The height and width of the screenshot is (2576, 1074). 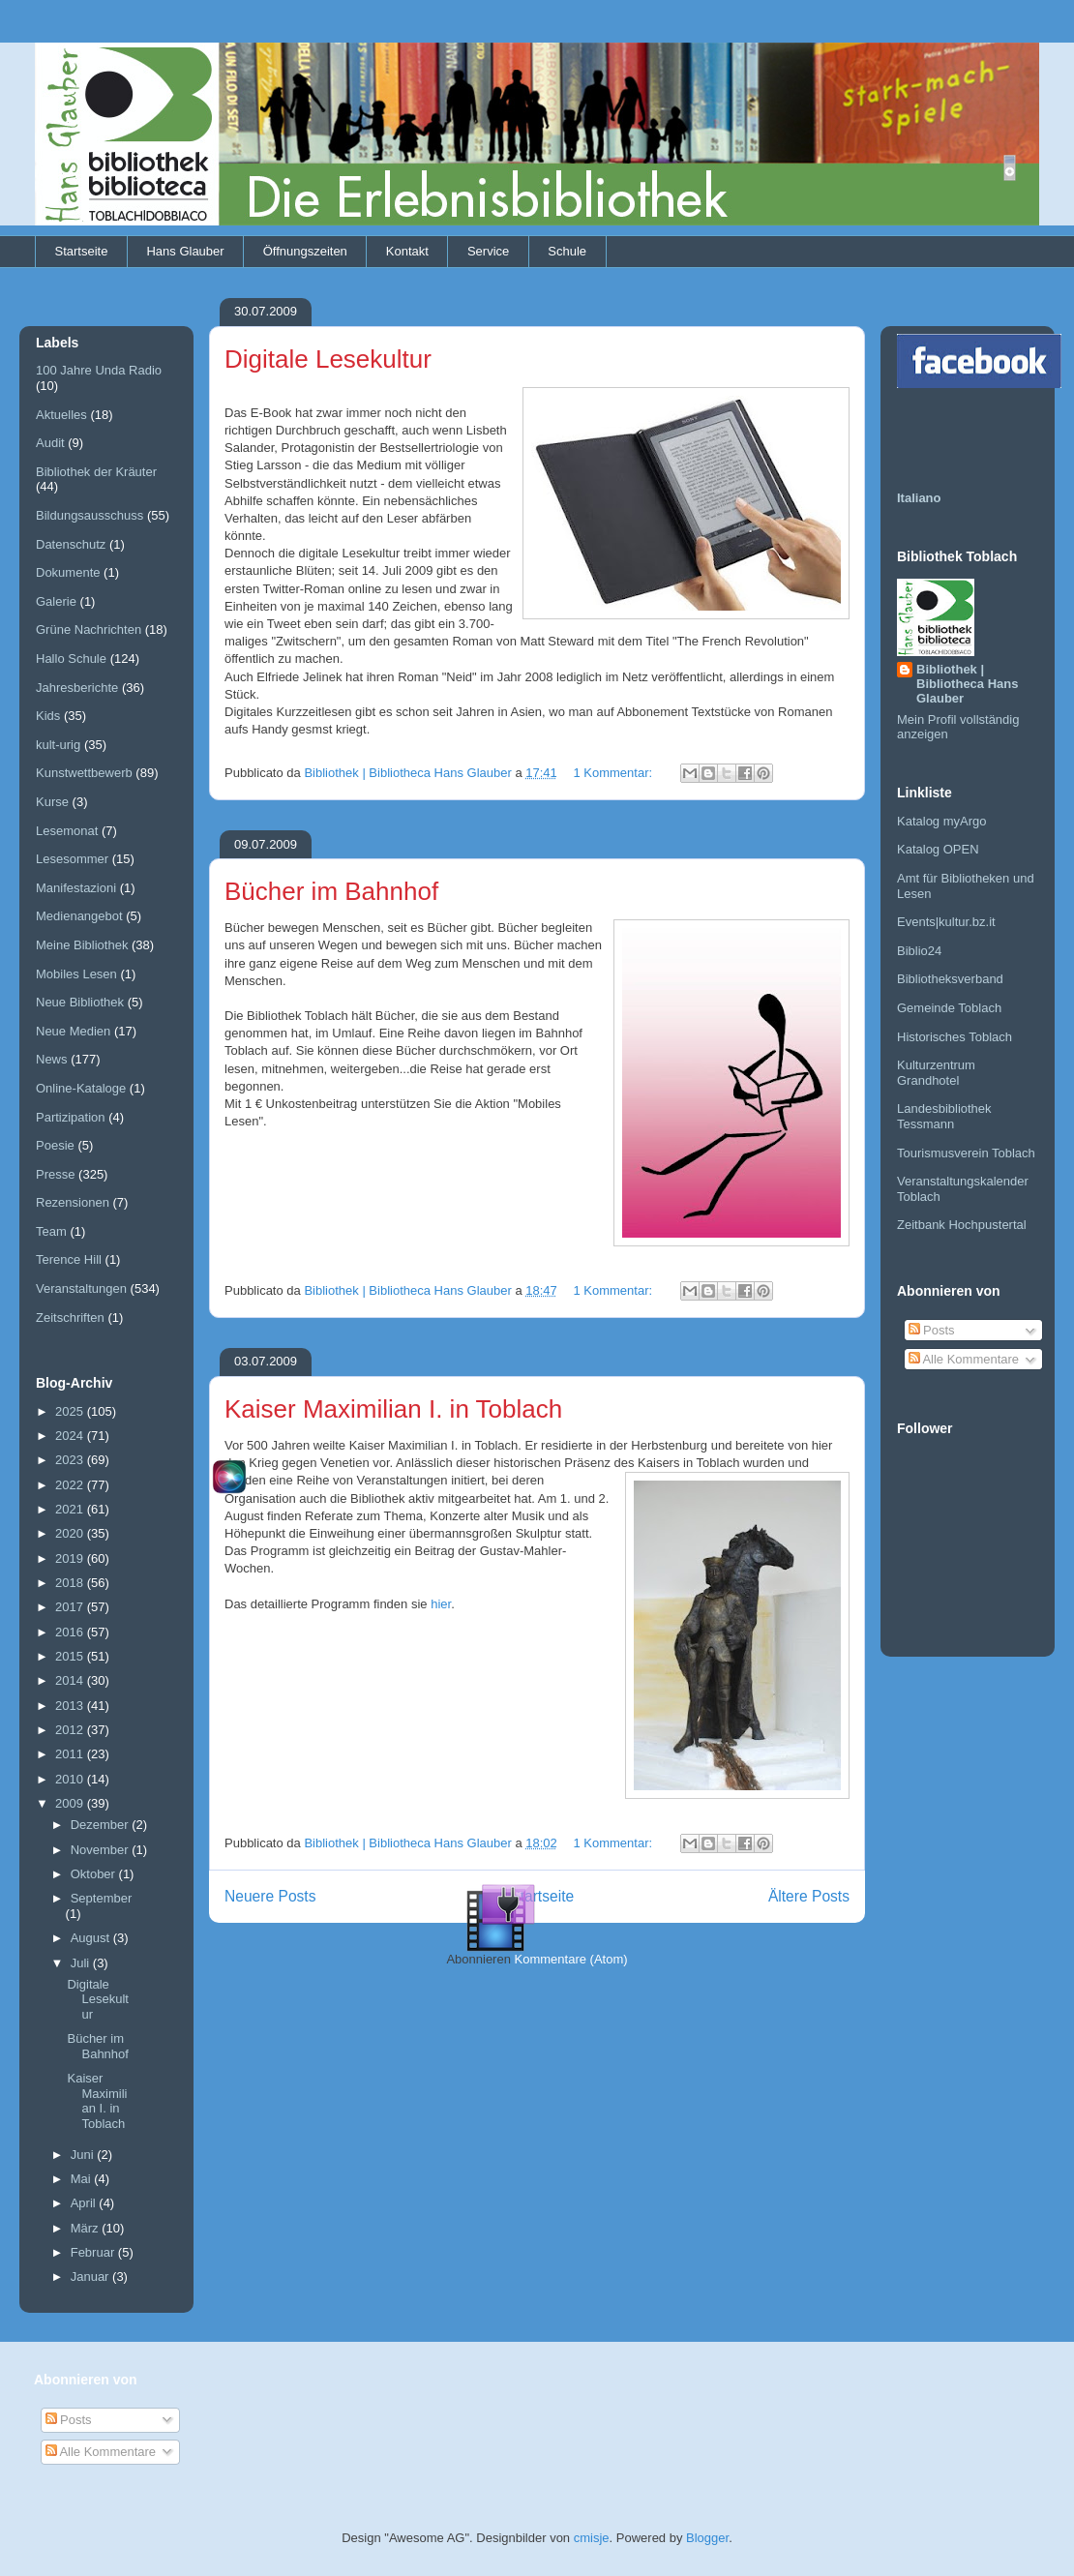 What do you see at coordinates (229, 1477) in the screenshot?
I see `activate siri voice assistant` at bounding box center [229, 1477].